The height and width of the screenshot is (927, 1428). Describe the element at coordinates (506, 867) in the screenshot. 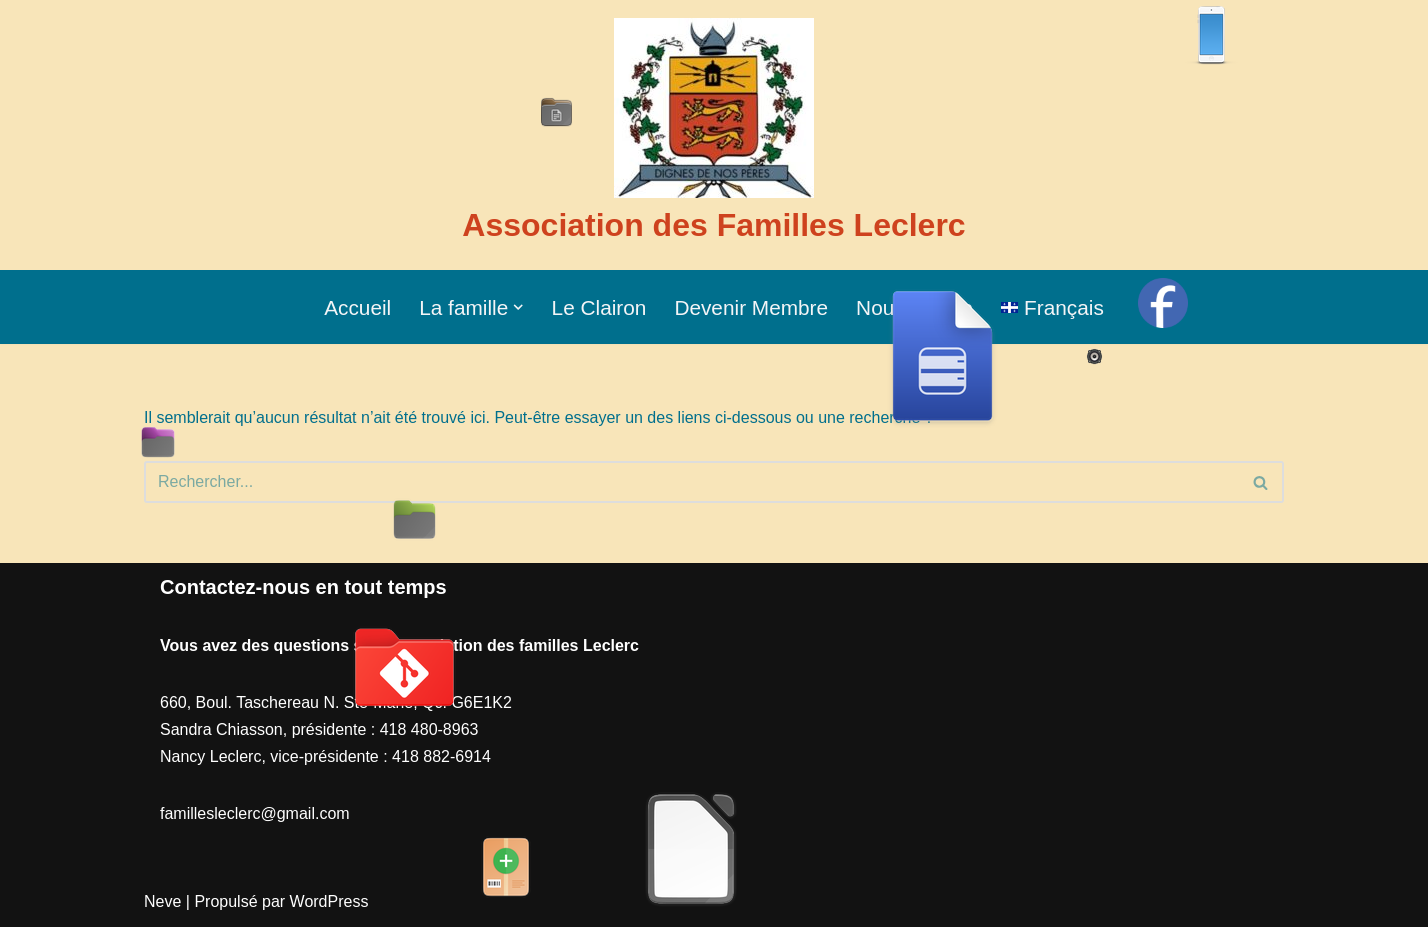

I see `add a new package to install queue` at that location.